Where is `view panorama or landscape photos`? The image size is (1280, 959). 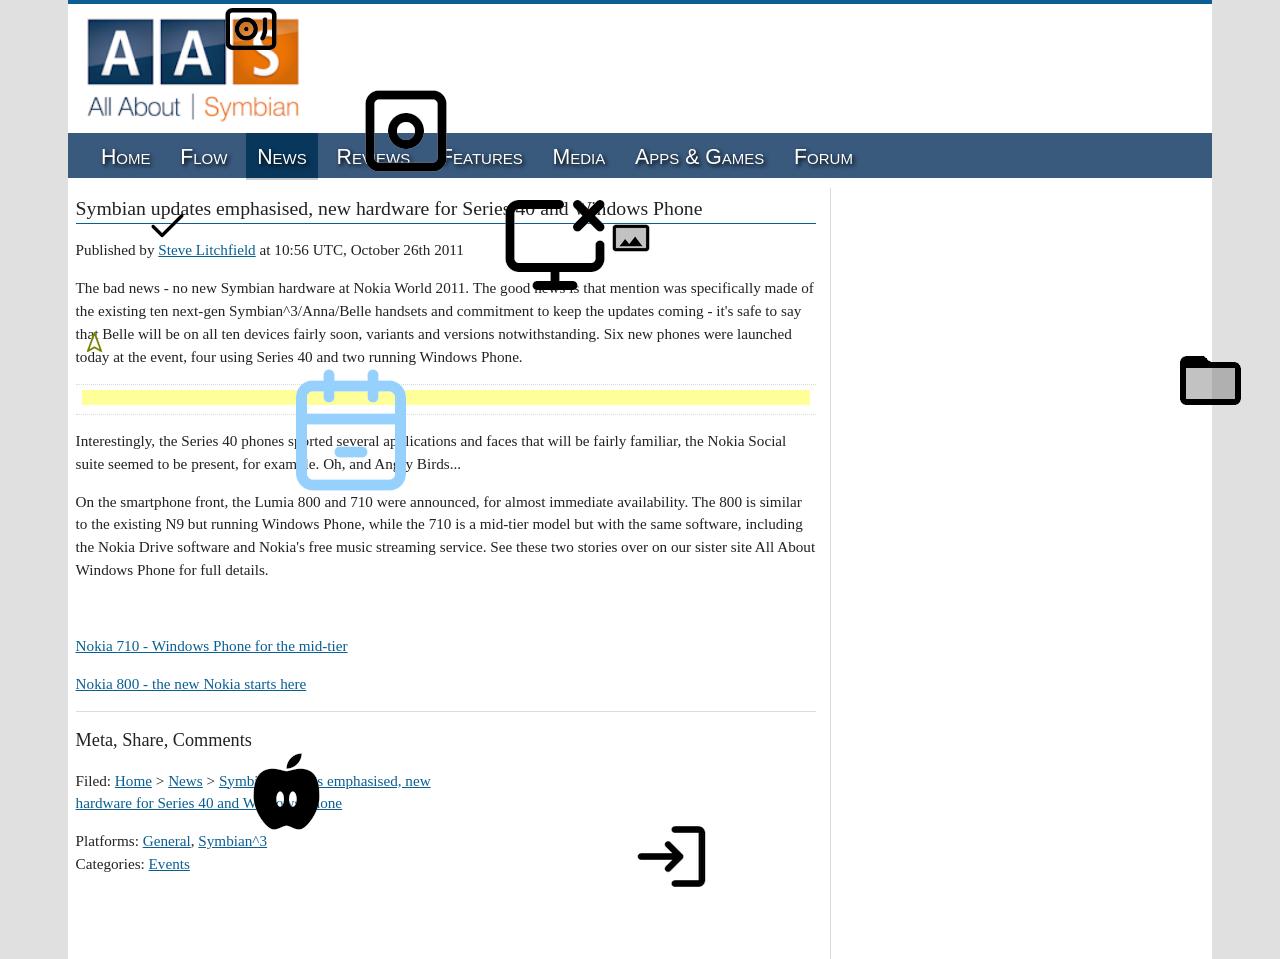 view panorama or landscape photos is located at coordinates (631, 238).